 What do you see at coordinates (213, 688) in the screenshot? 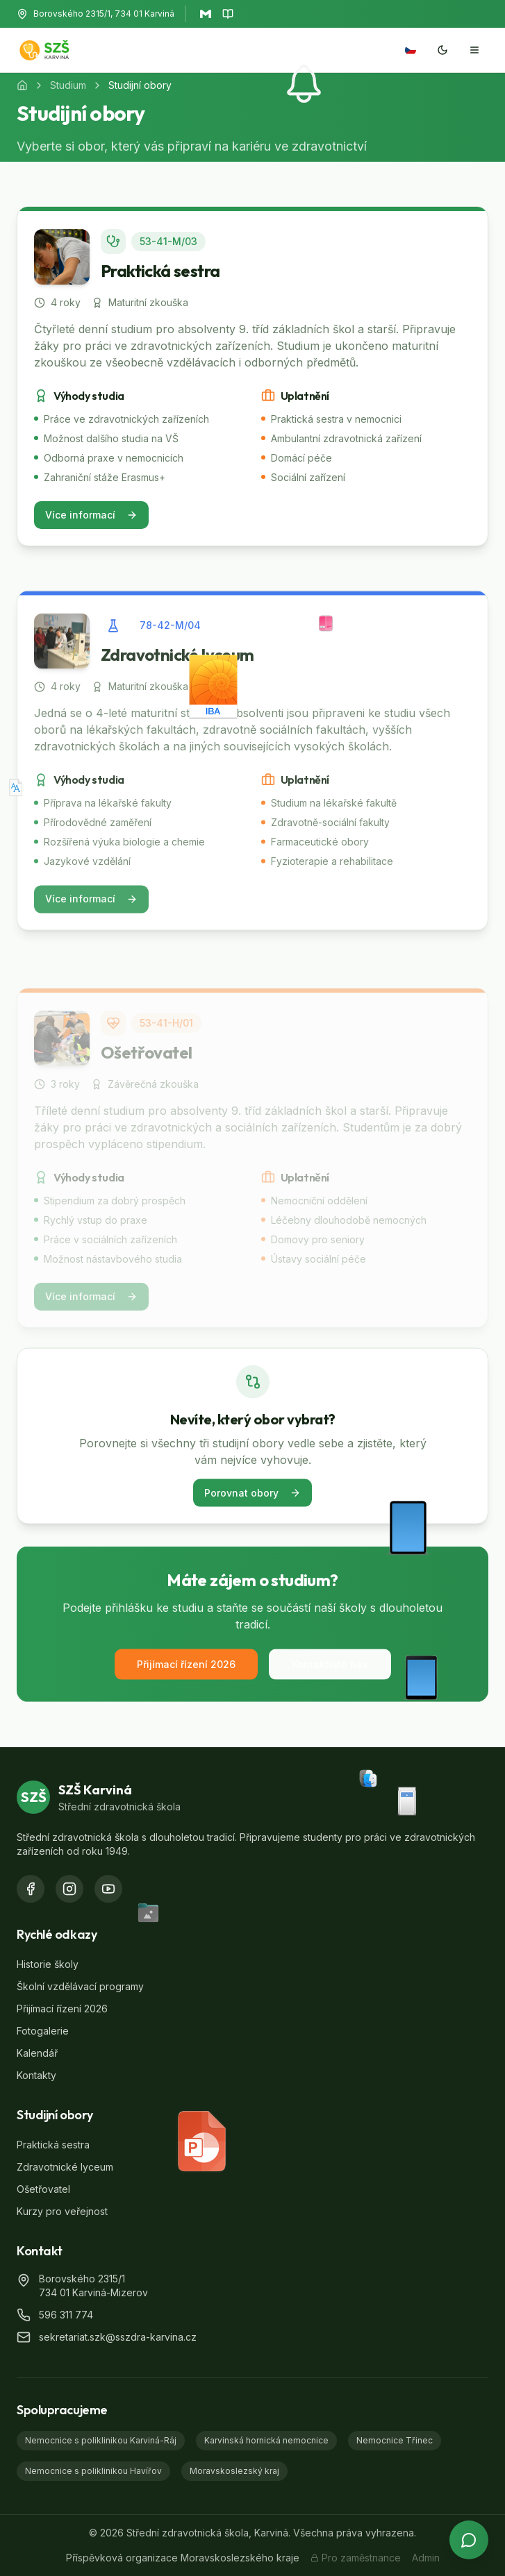
I see `open an iBooks Author document` at bounding box center [213, 688].